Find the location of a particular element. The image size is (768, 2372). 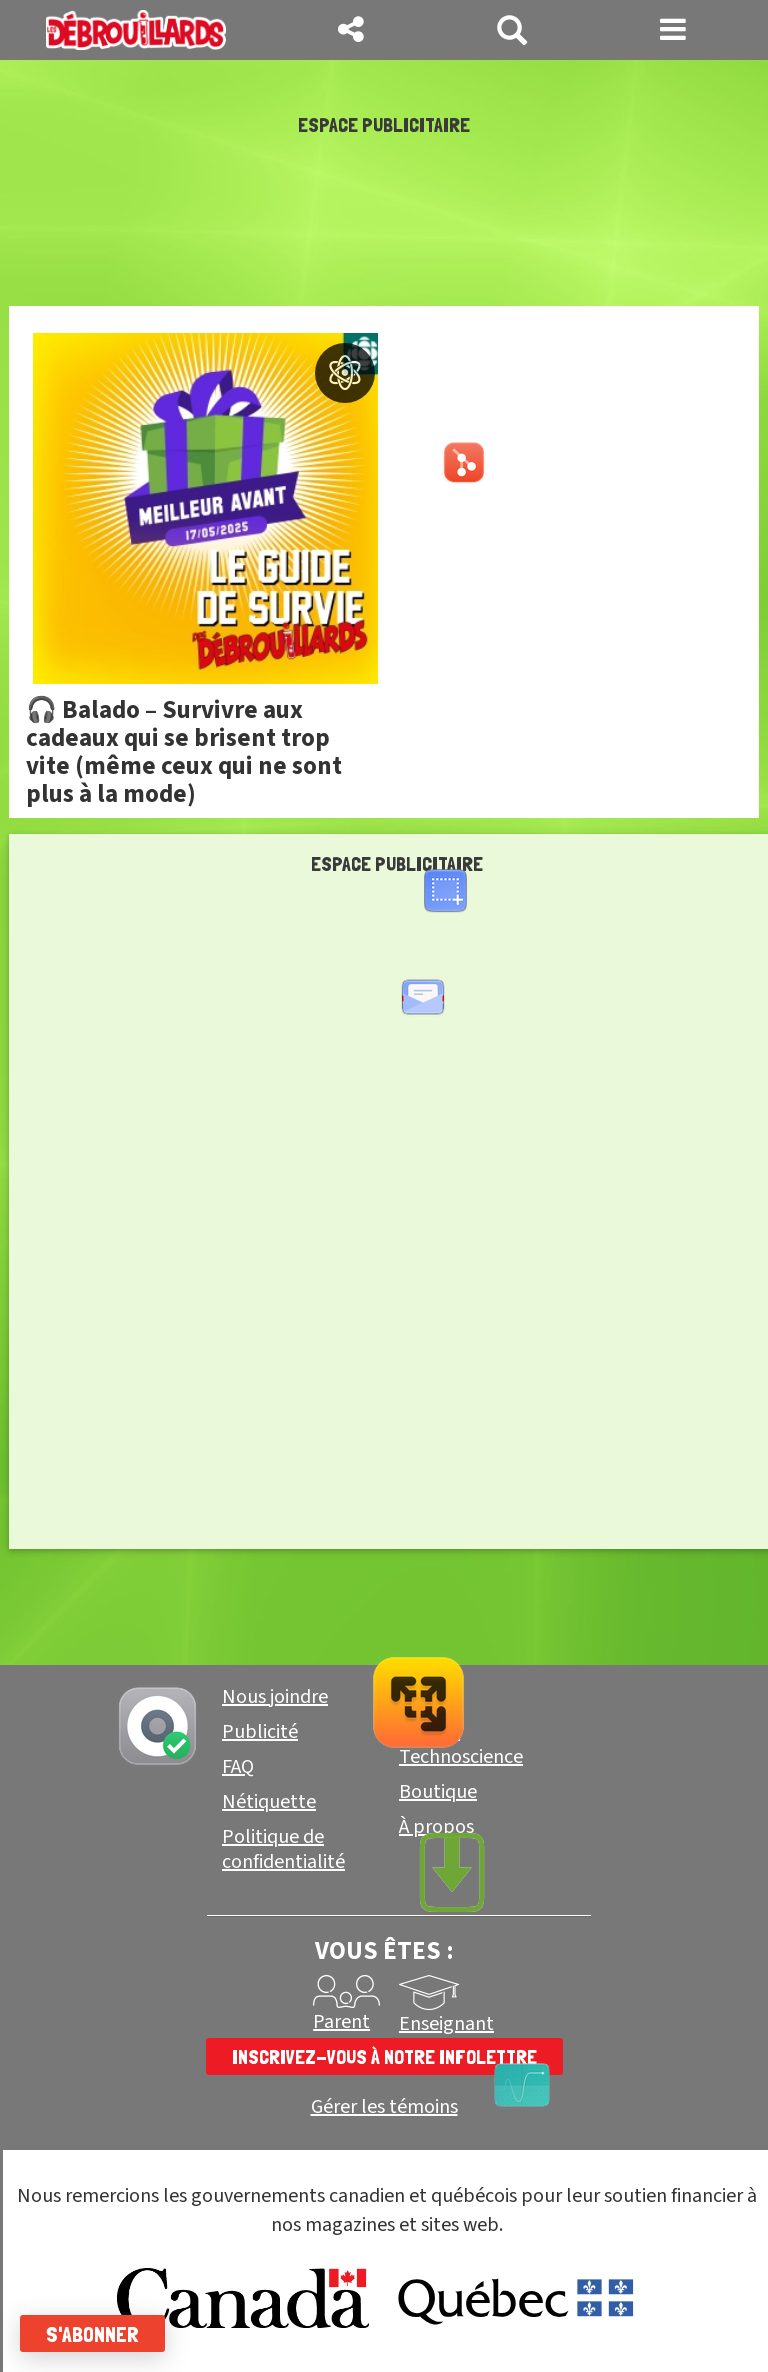

open email application is located at coordinates (423, 997).